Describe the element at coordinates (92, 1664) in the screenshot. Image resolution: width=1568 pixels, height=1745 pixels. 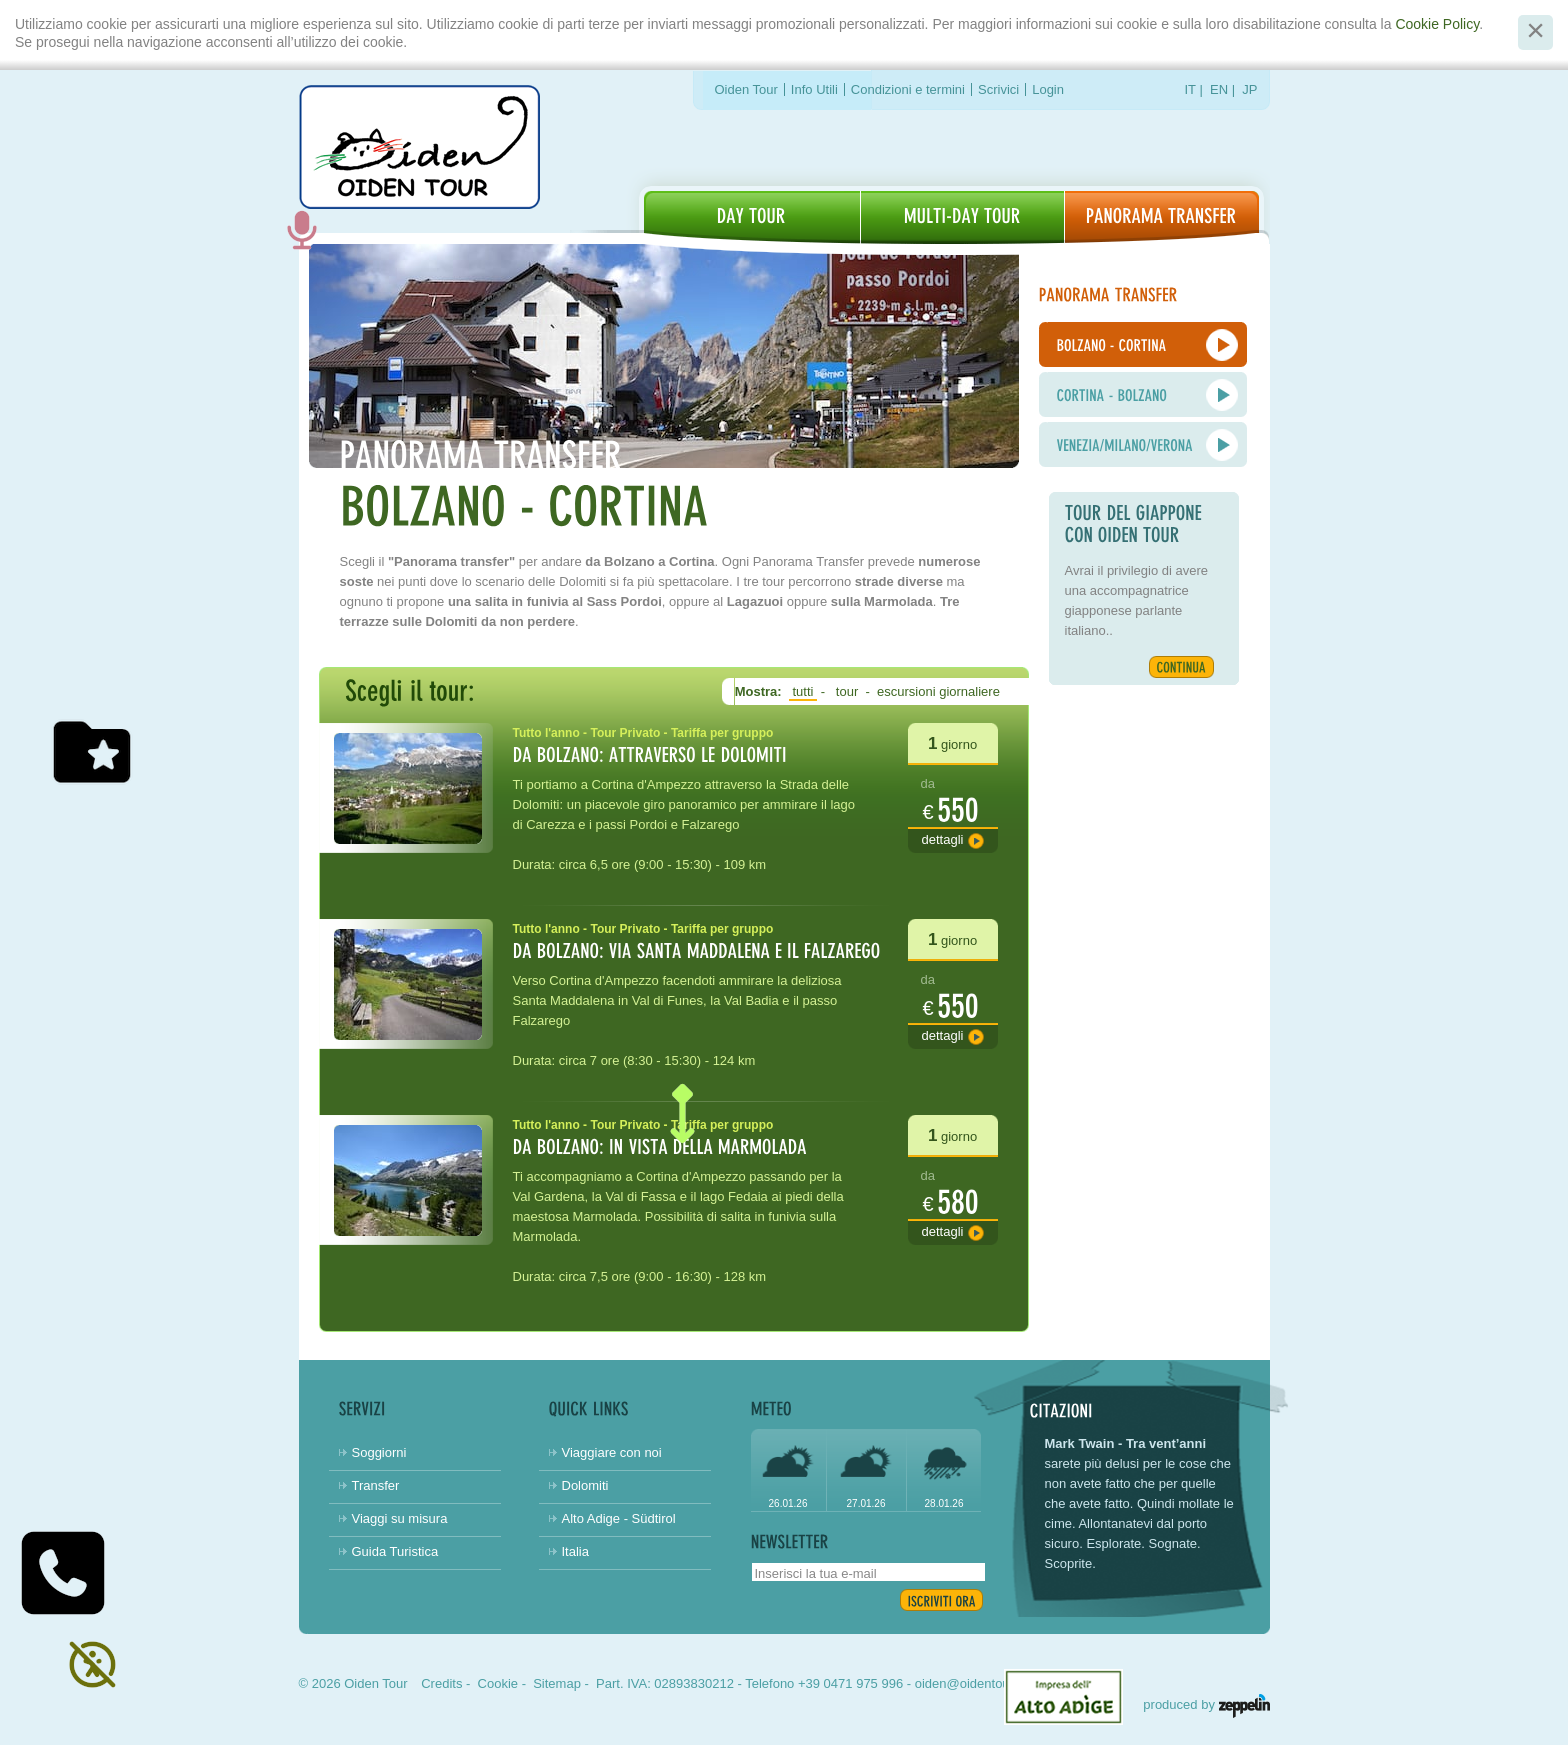
I see `accessibility features disabled` at that location.